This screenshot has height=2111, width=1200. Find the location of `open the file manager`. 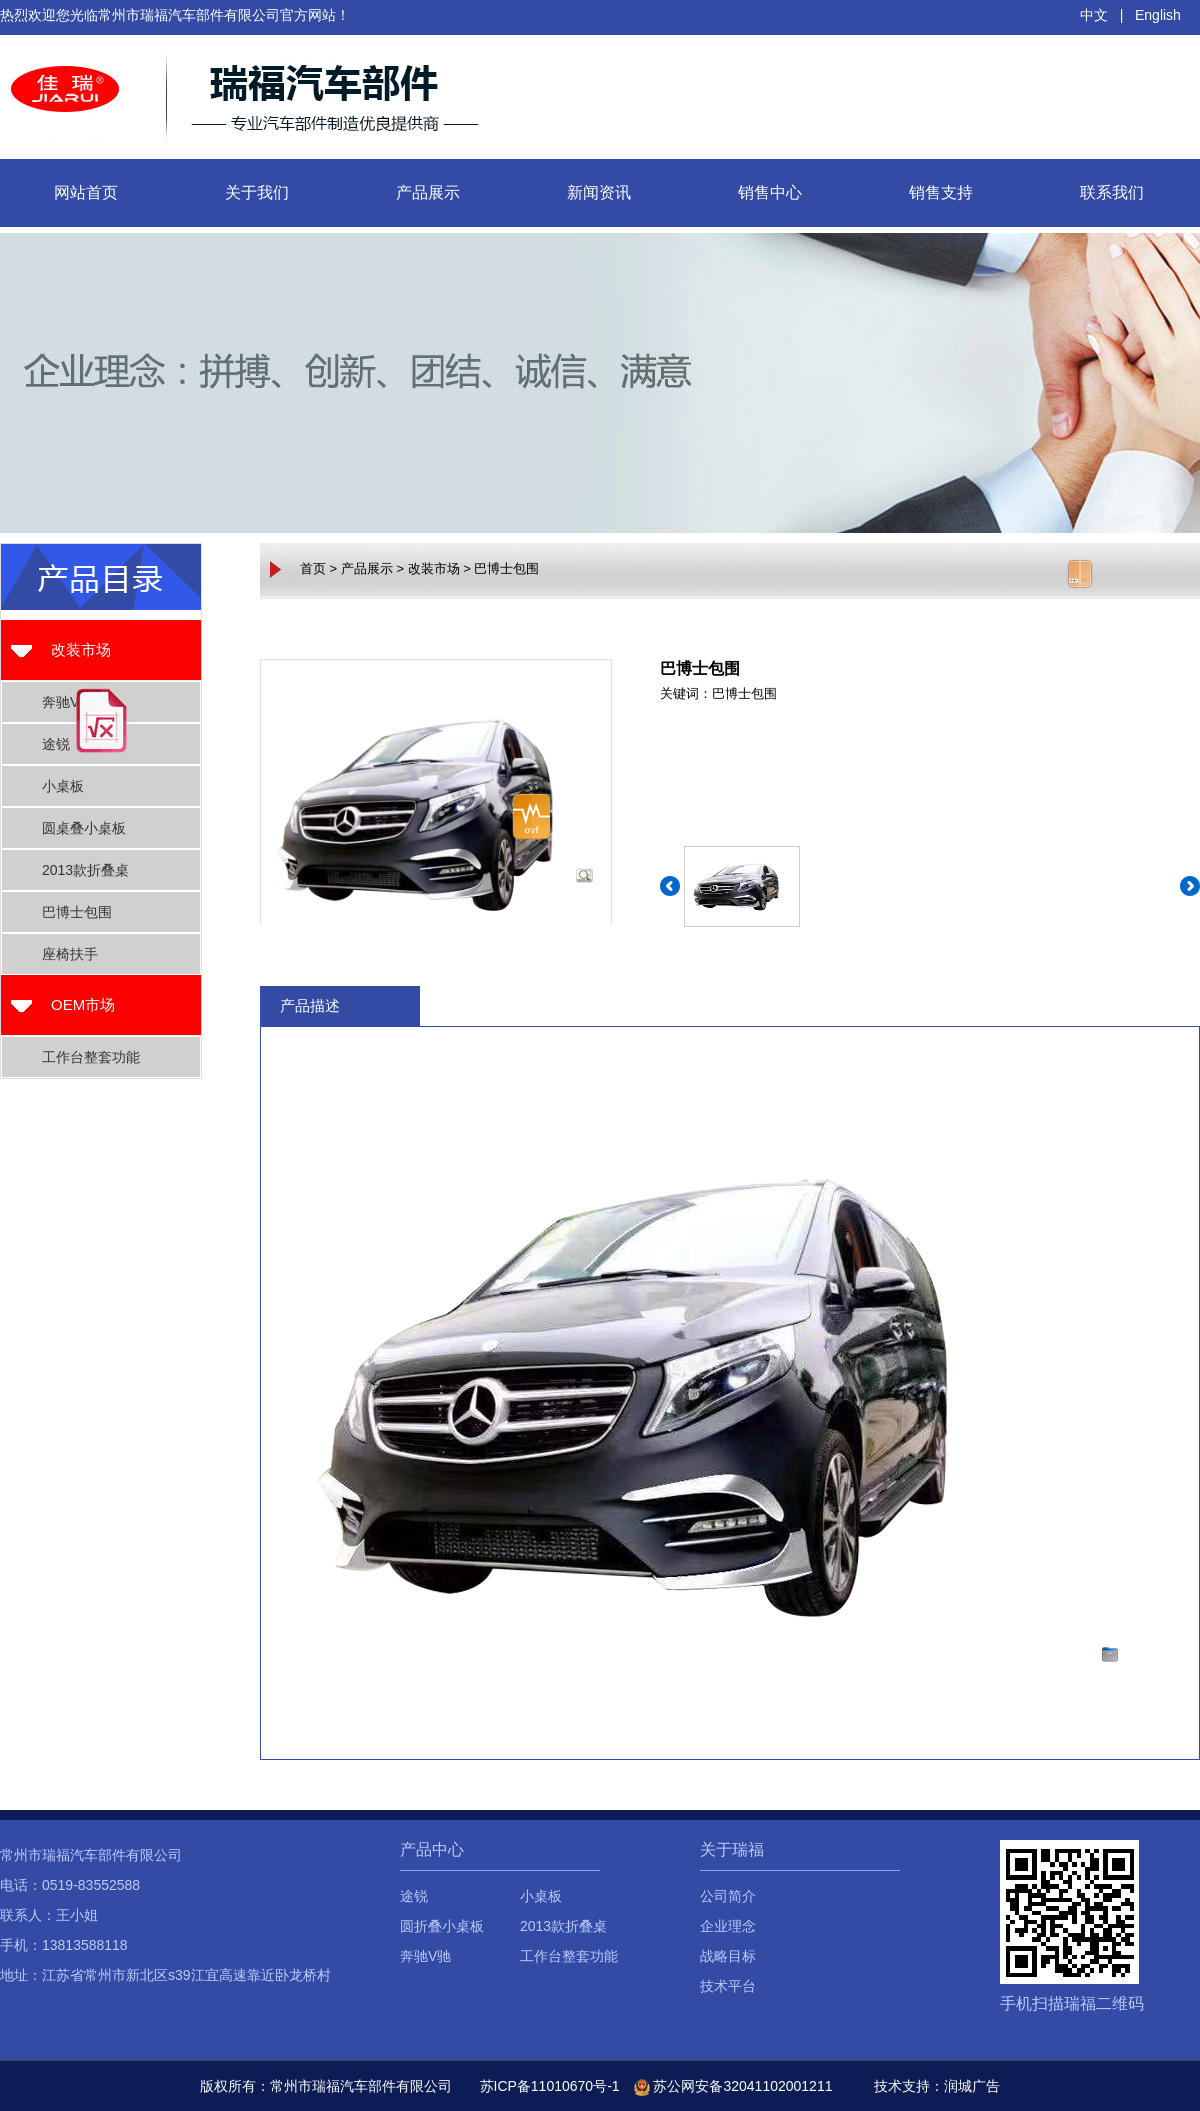

open the file manager is located at coordinates (1110, 1654).